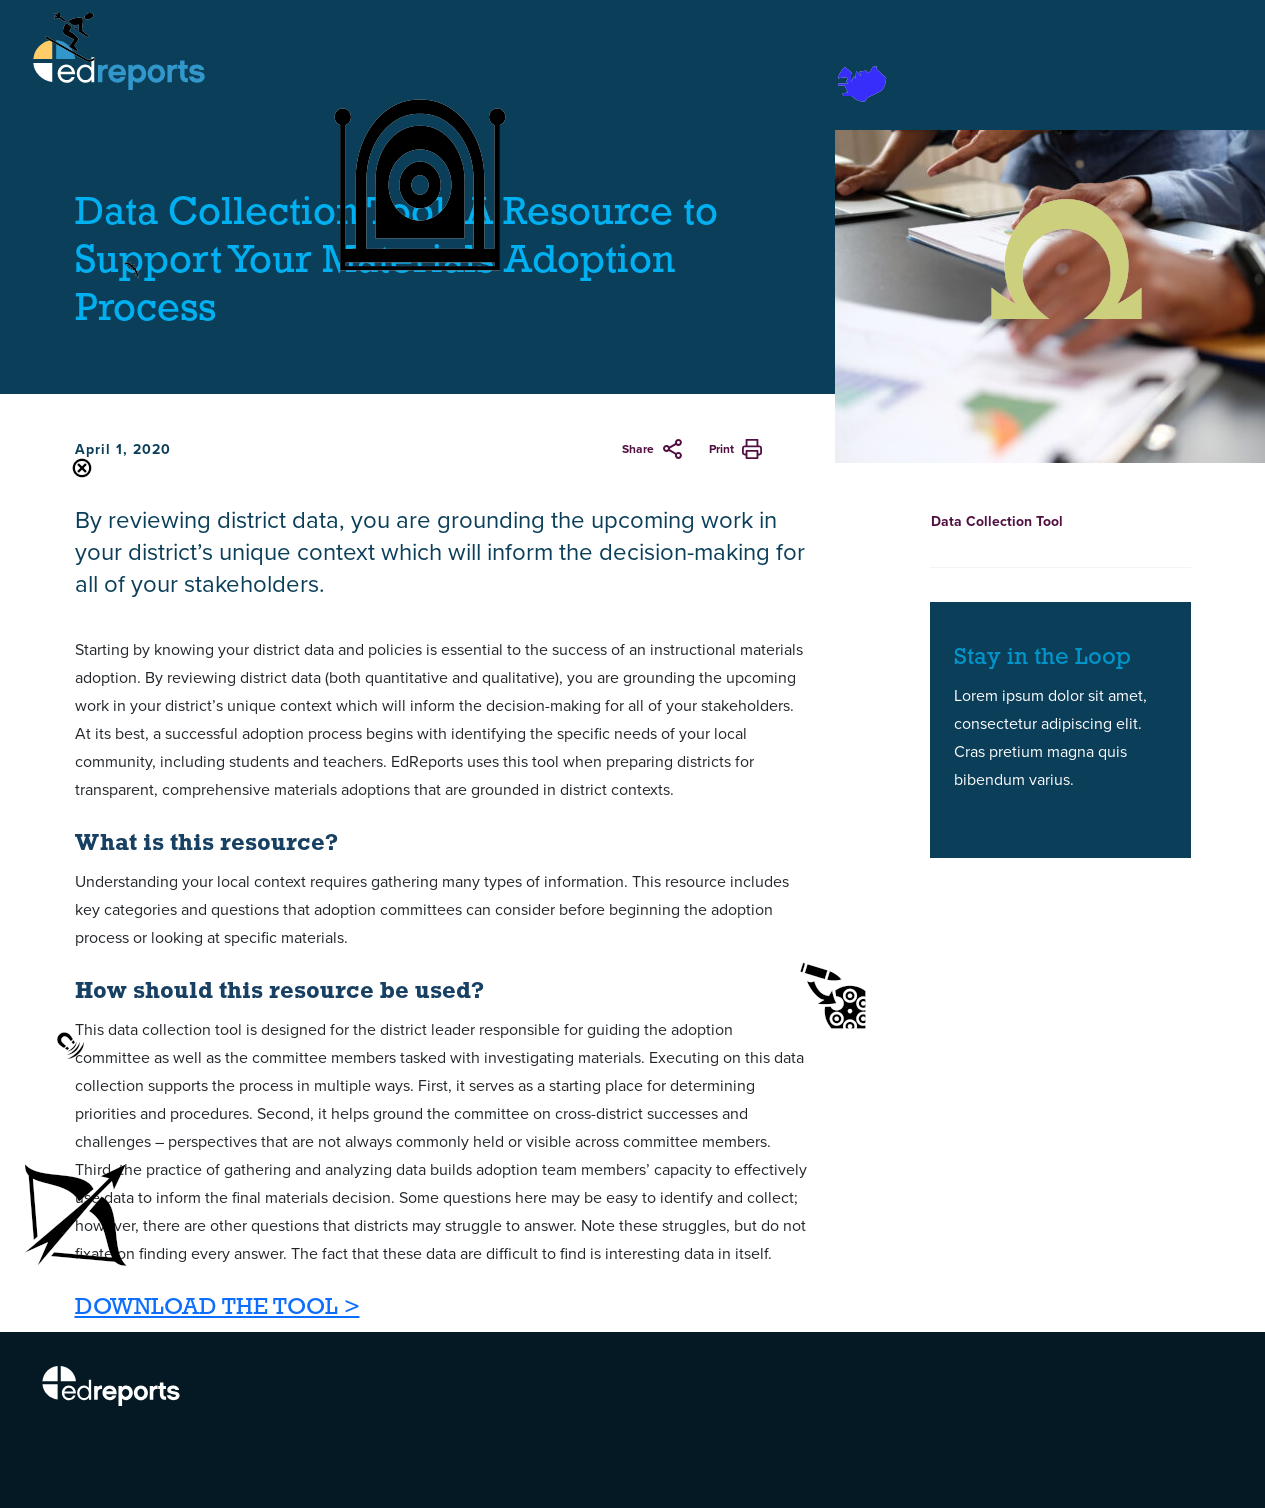  I want to click on archery or ranged attack skill, so click(75, 1214).